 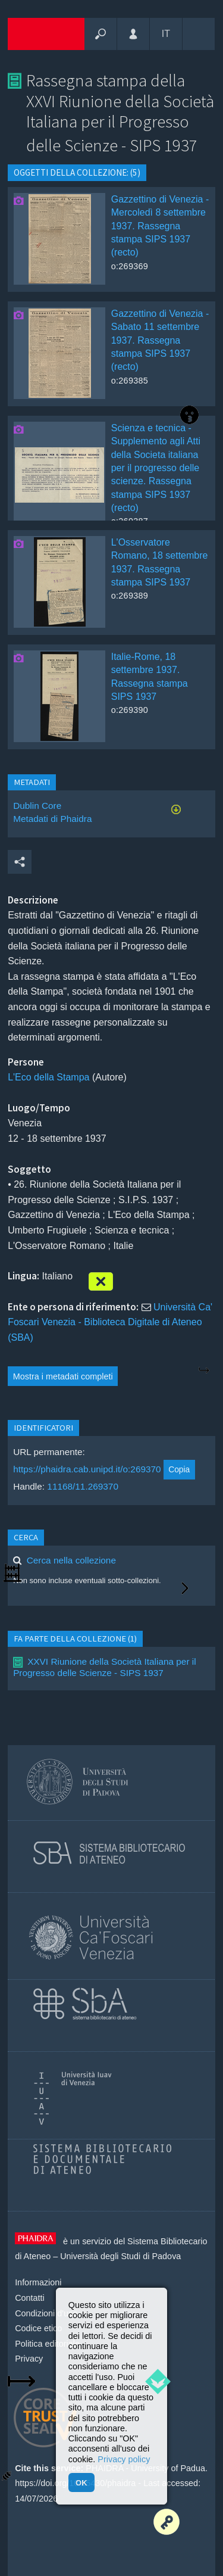 What do you see at coordinates (189, 415) in the screenshot?
I see `send a kiss emoji in chat` at bounding box center [189, 415].